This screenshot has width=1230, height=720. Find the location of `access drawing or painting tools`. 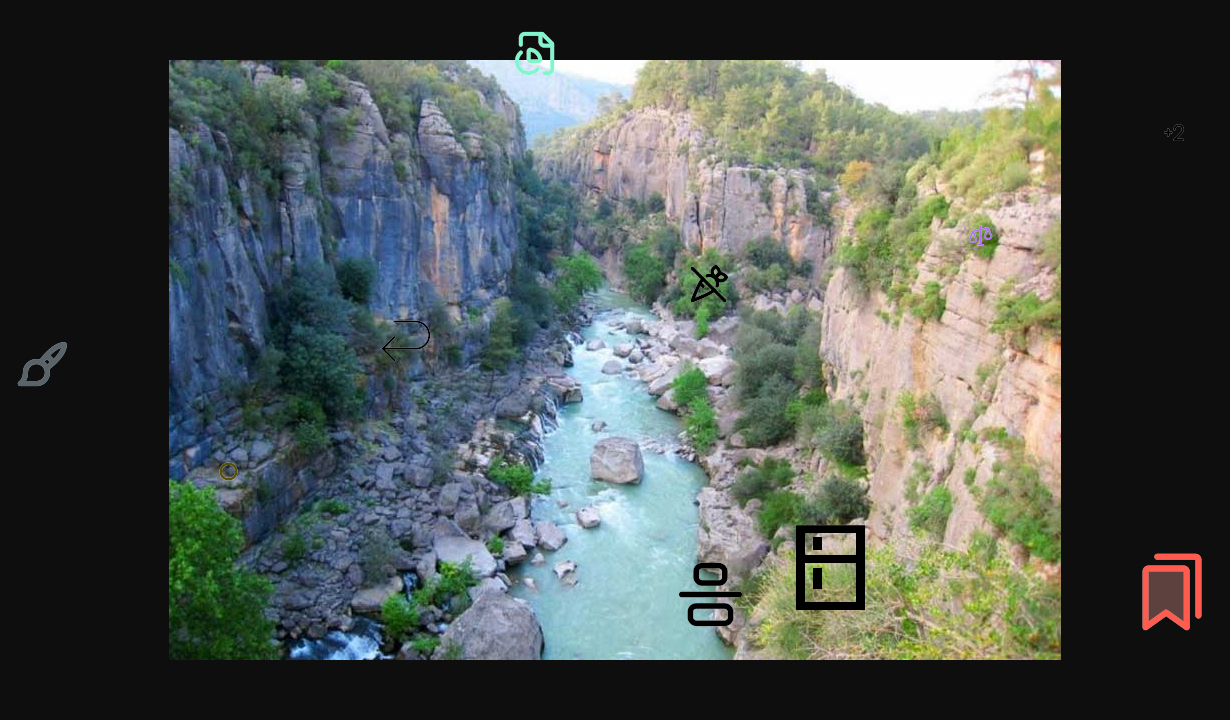

access drawing or painting tools is located at coordinates (44, 365).